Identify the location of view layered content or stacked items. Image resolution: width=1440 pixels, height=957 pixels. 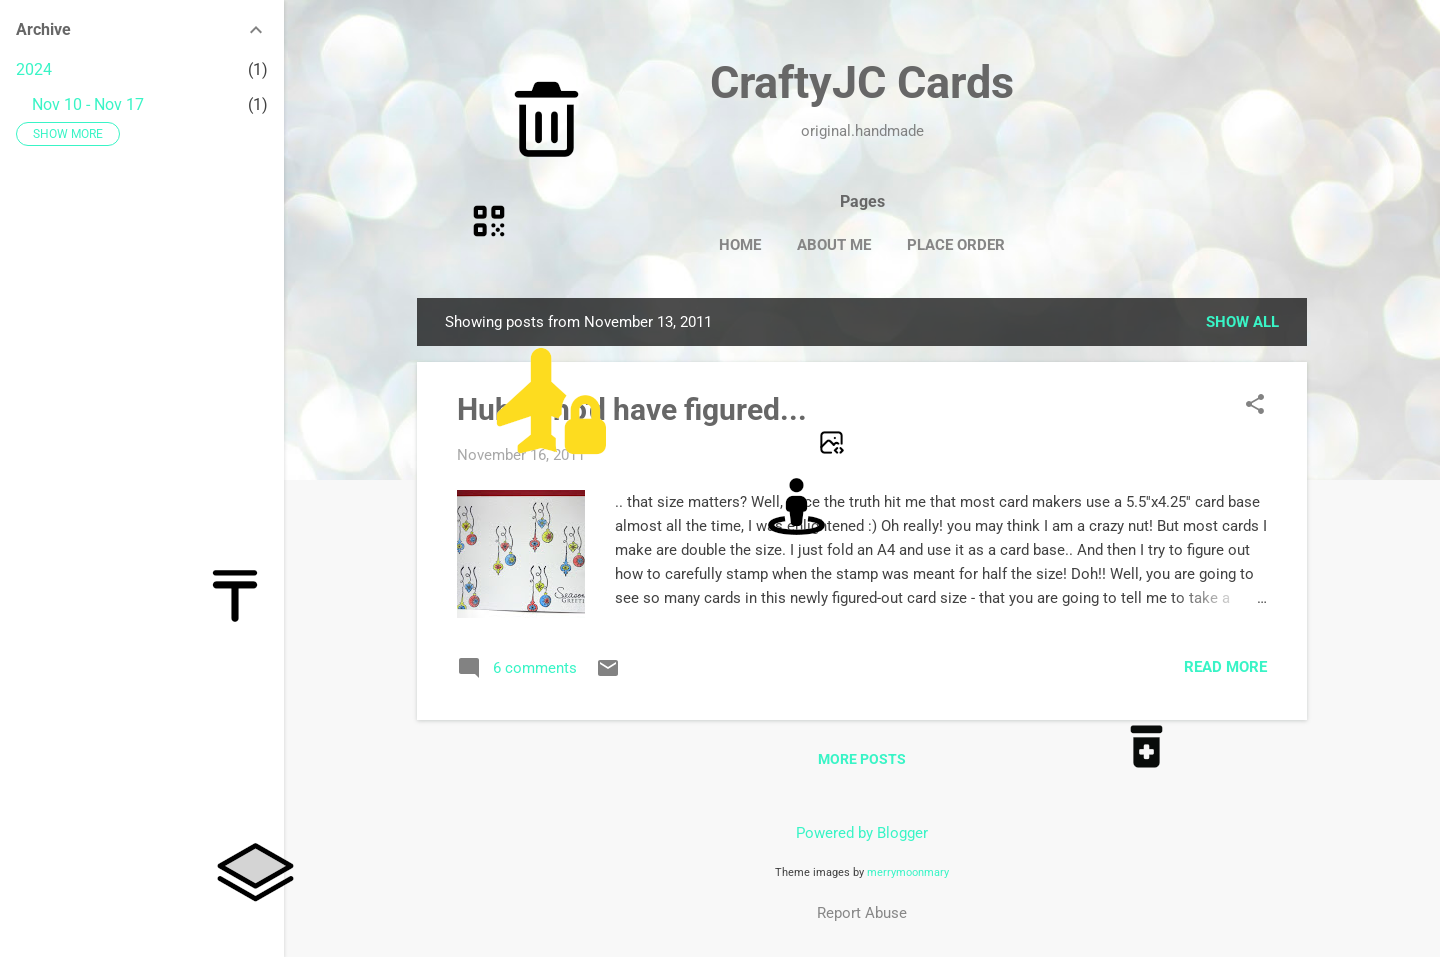
(255, 873).